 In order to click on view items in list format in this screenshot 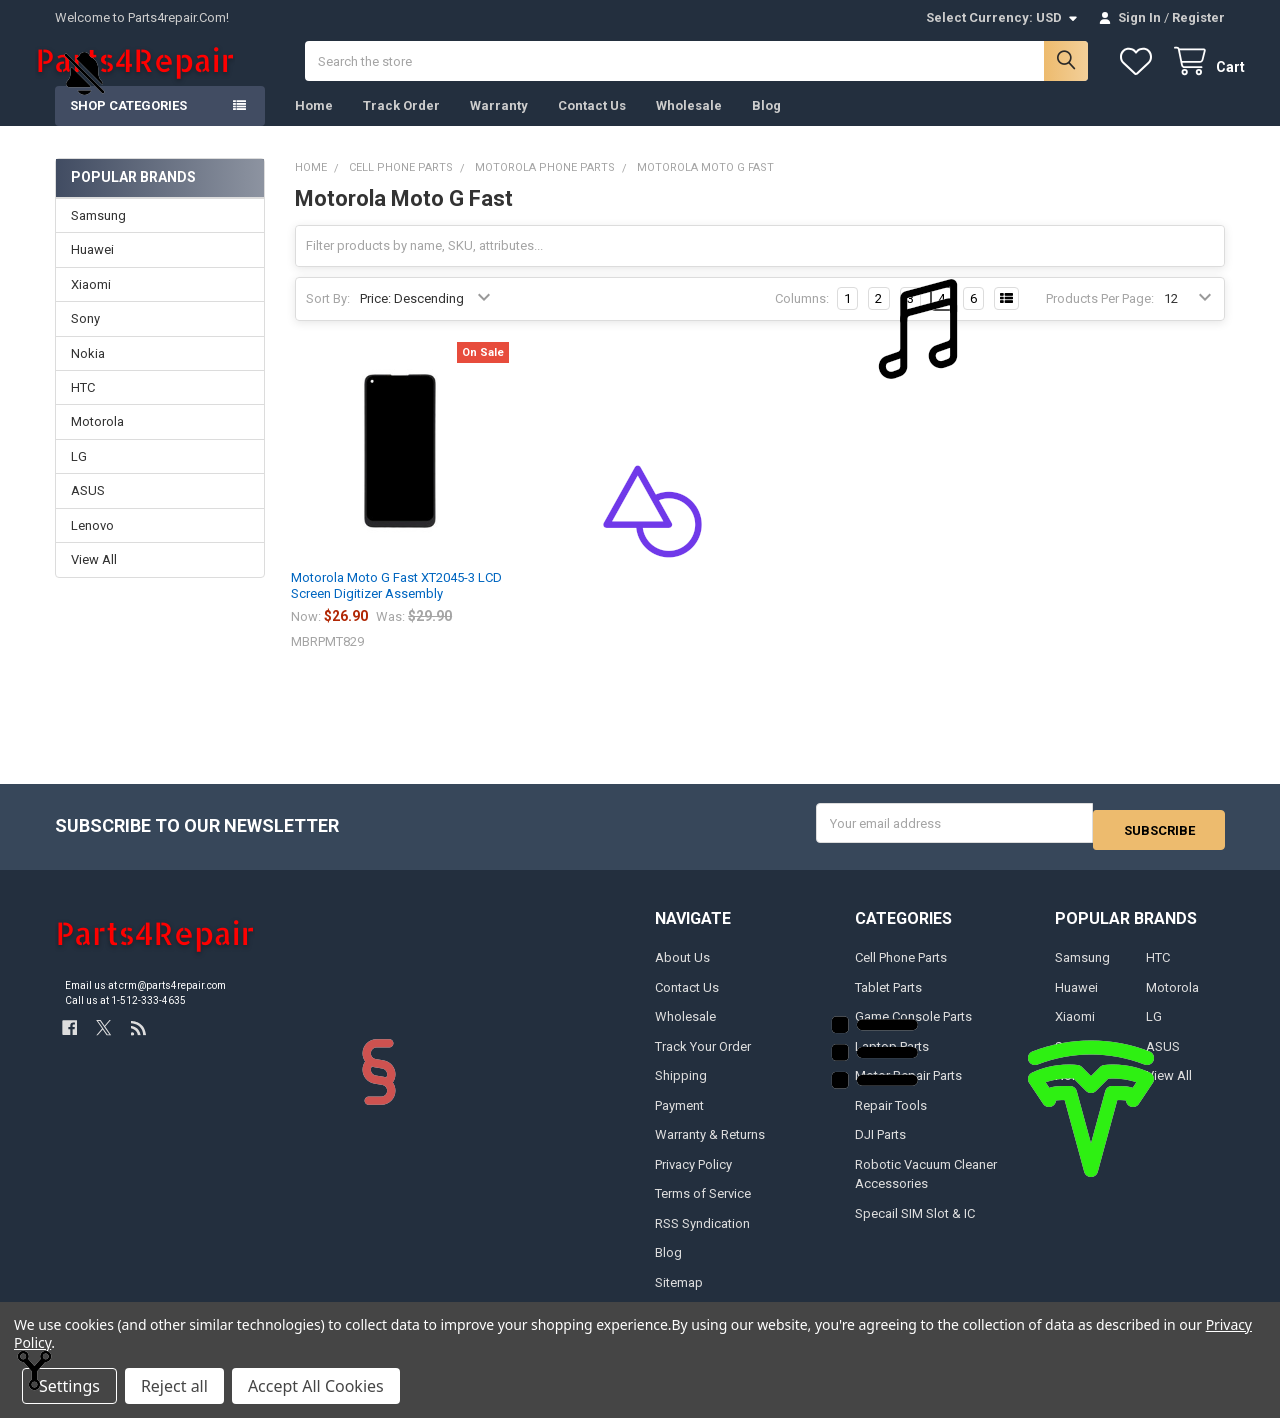, I will do `click(873, 1052)`.